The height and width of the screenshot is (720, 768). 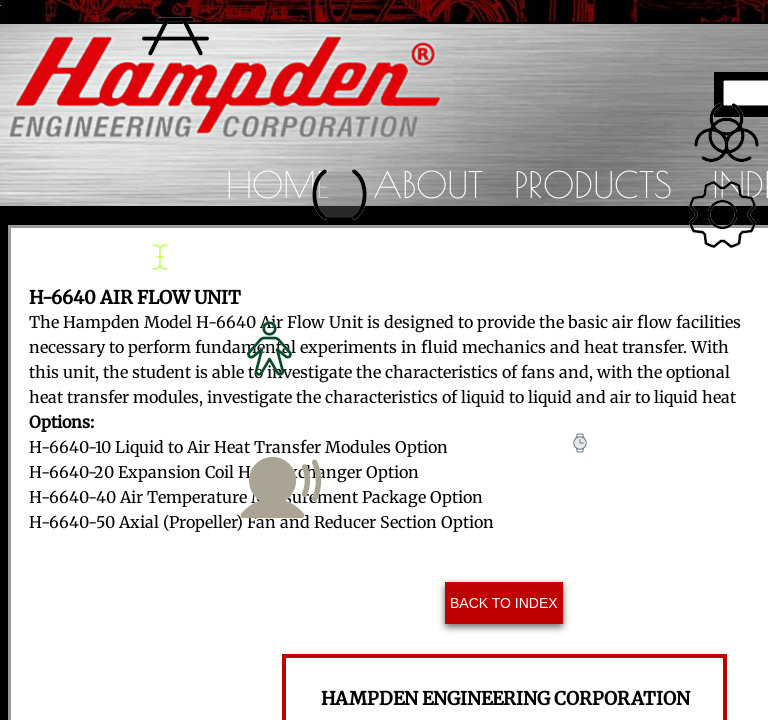 What do you see at coordinates (580, 443) in the screenshot?
I see `view time or clock settings` at bounding box center [580, 443].